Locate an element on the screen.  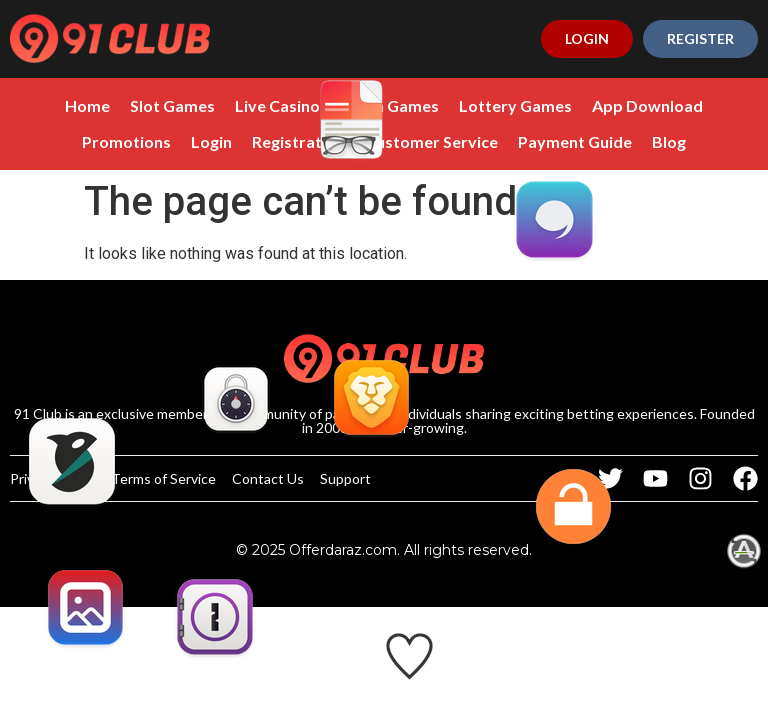
indicates an unlocked or unsecured item is located at coordinates (573, 506).